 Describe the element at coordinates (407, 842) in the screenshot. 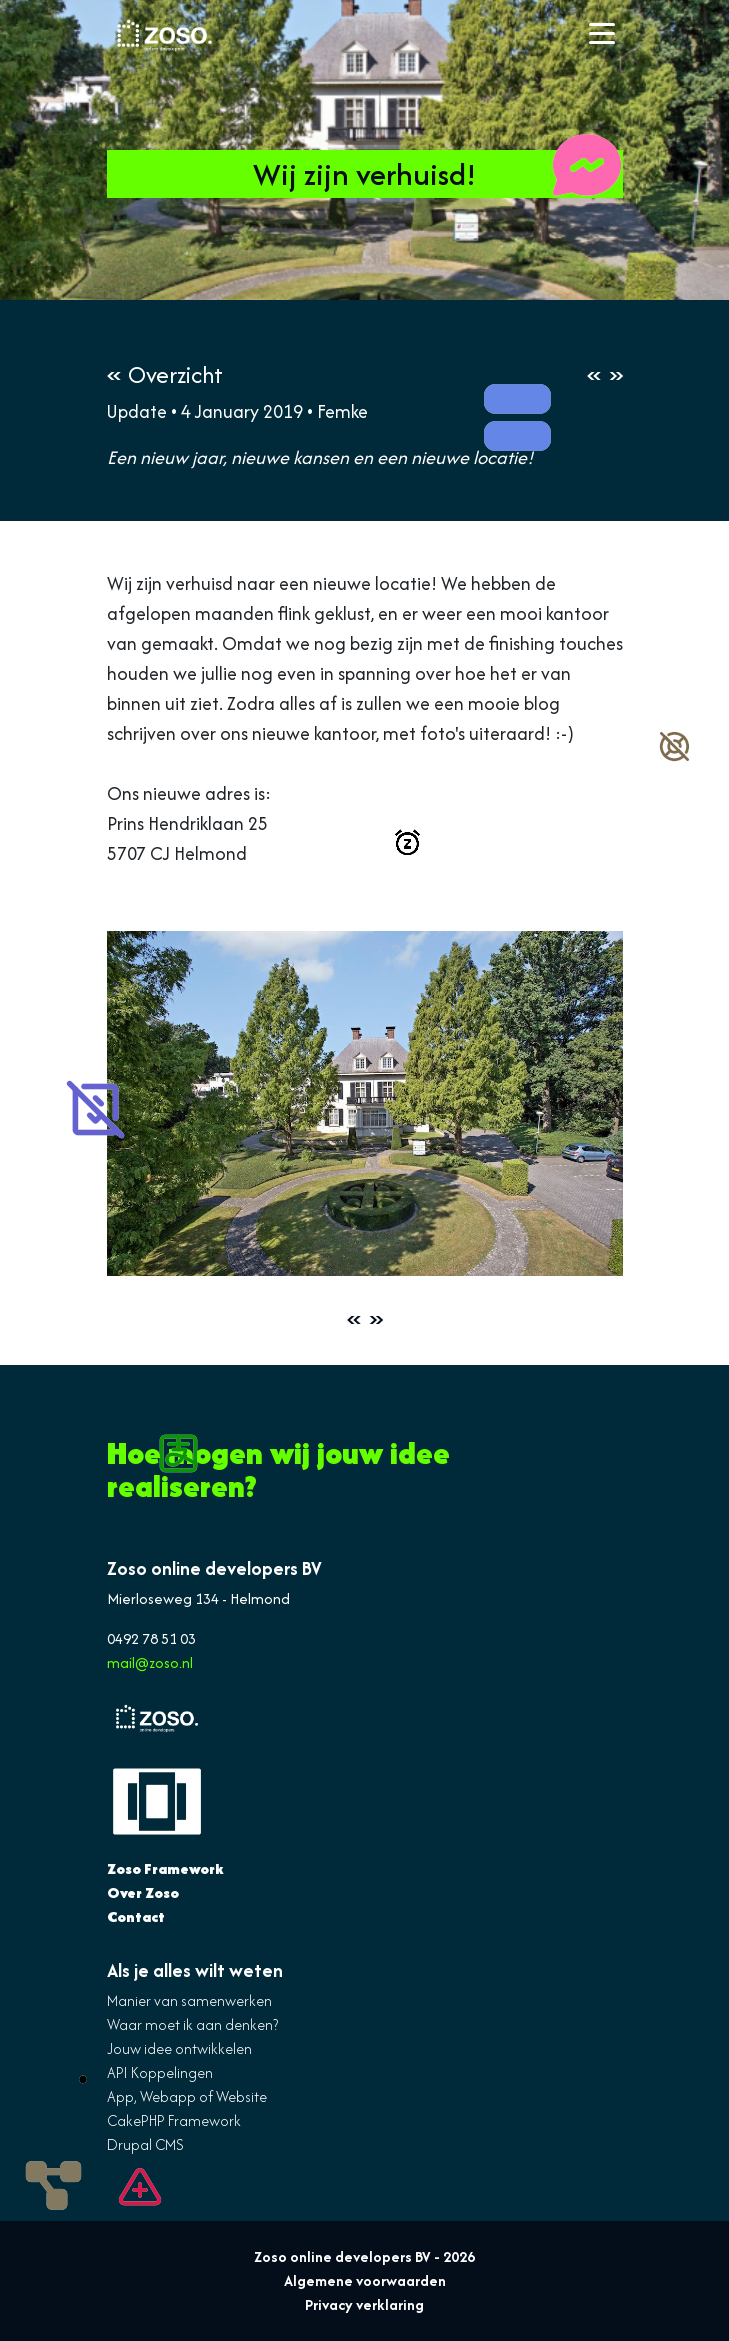

I see `snooze an alarm or reminder` at that location.